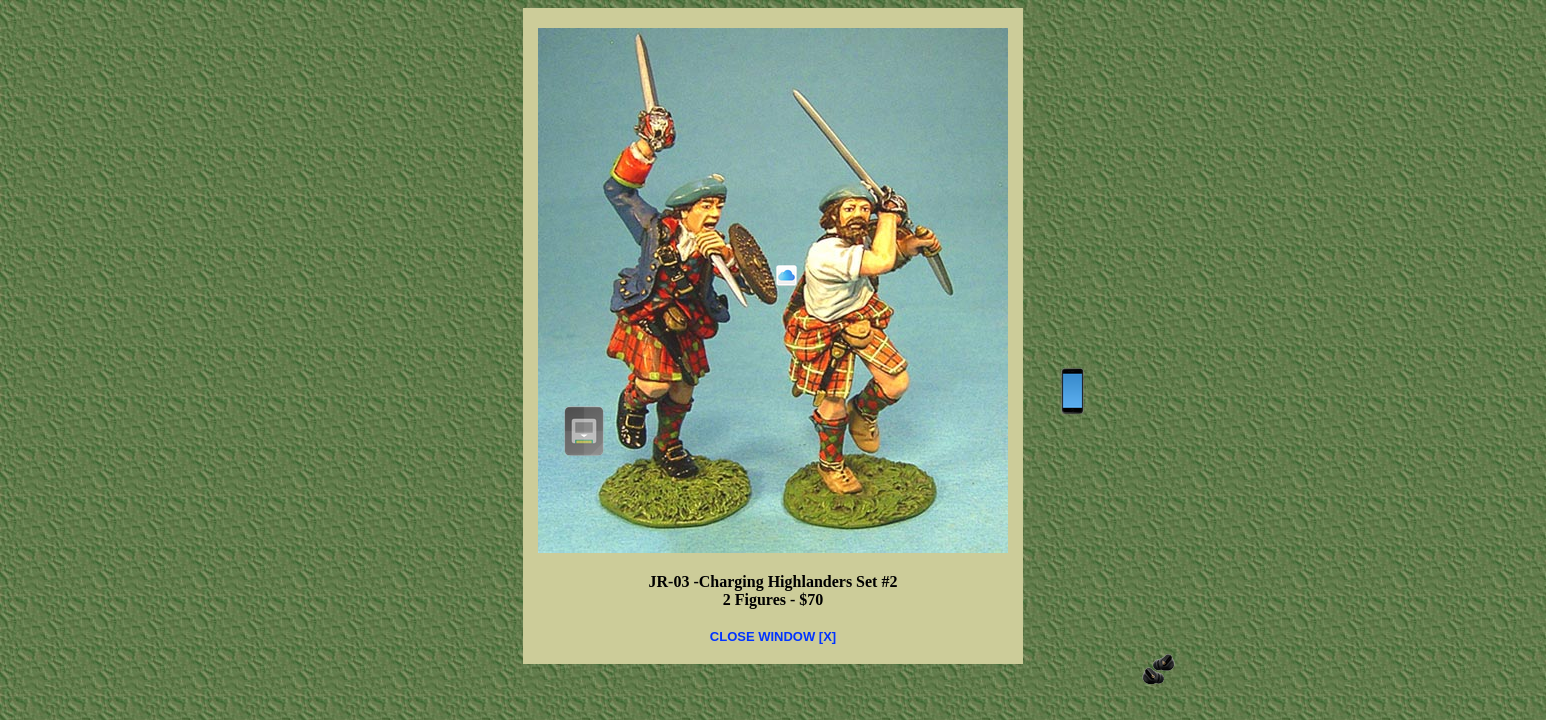 This screenshot has width=1546, height=720. What do you see at coordinates (786, 275) in the screenshot?
I see `access iCloud storage and sync settings` at bounding box center [786, 275].